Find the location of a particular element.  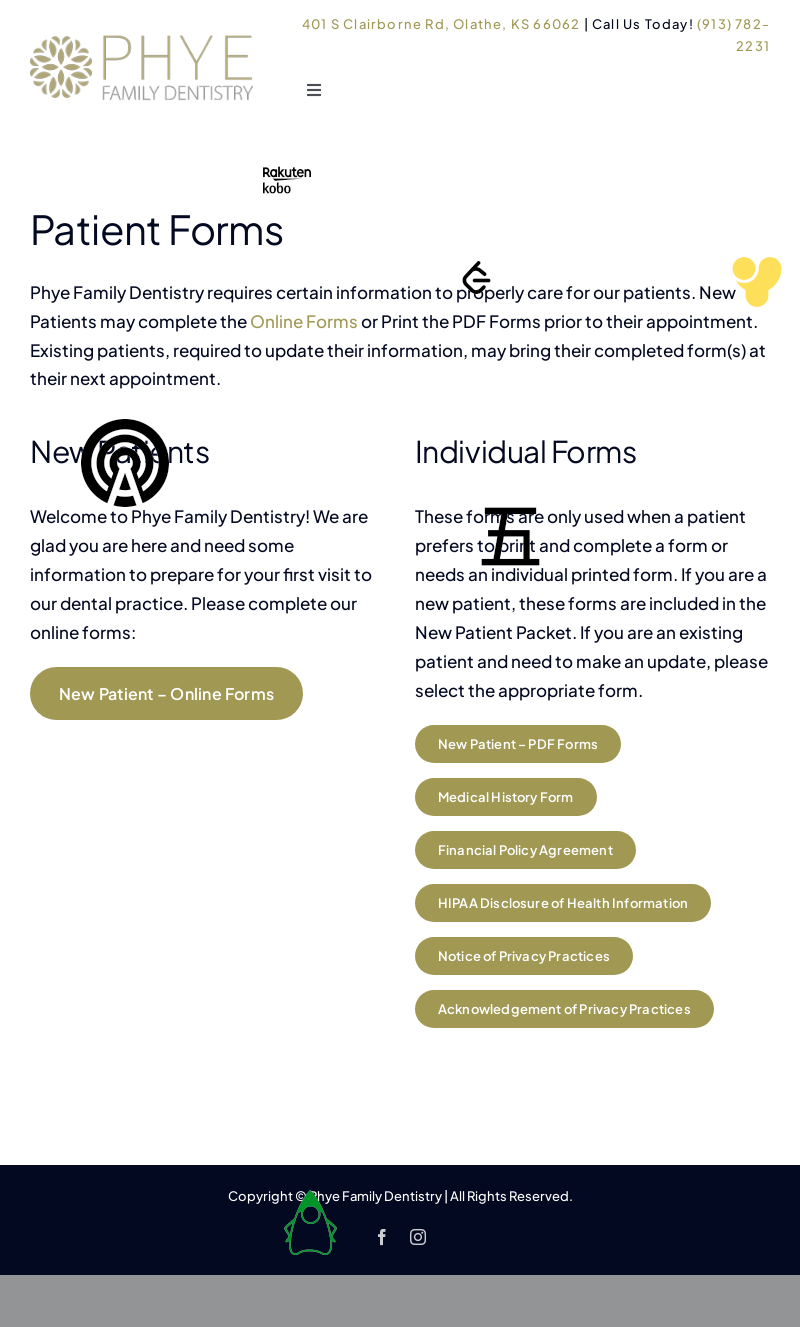

open the AntennaPod podcast app is located at coordinates (125, 463).